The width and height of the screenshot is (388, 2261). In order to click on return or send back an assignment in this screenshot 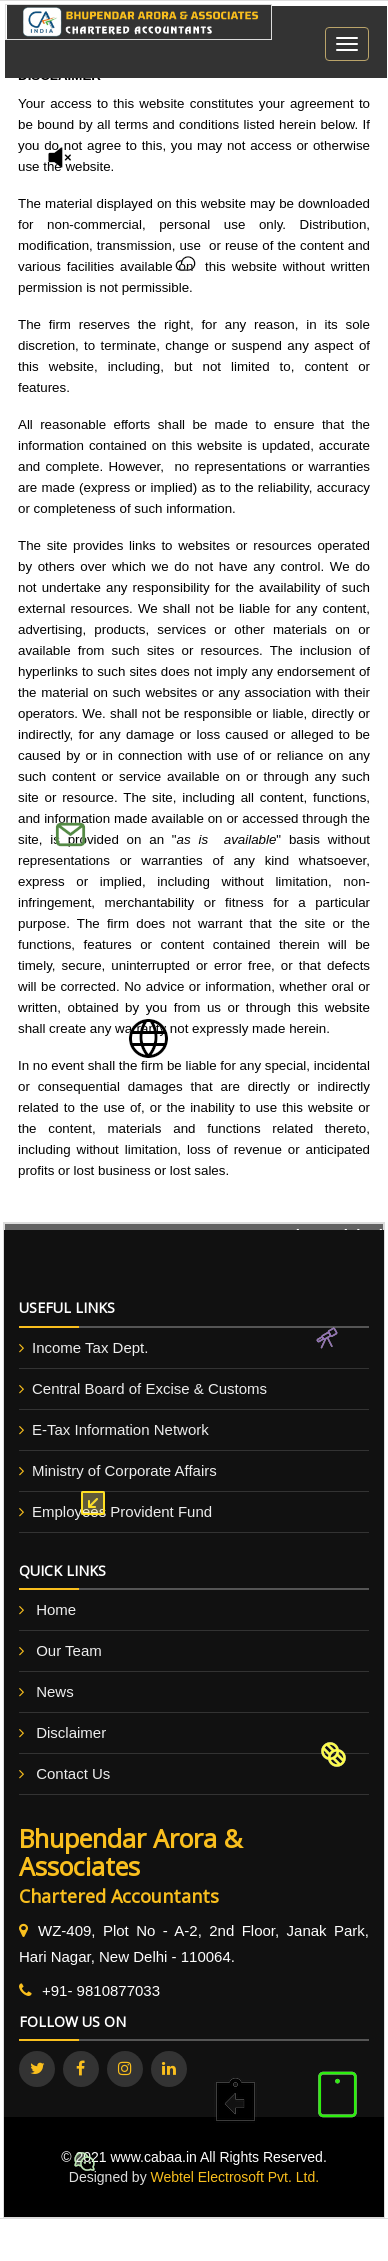, I will do `click(235, 2101)`.